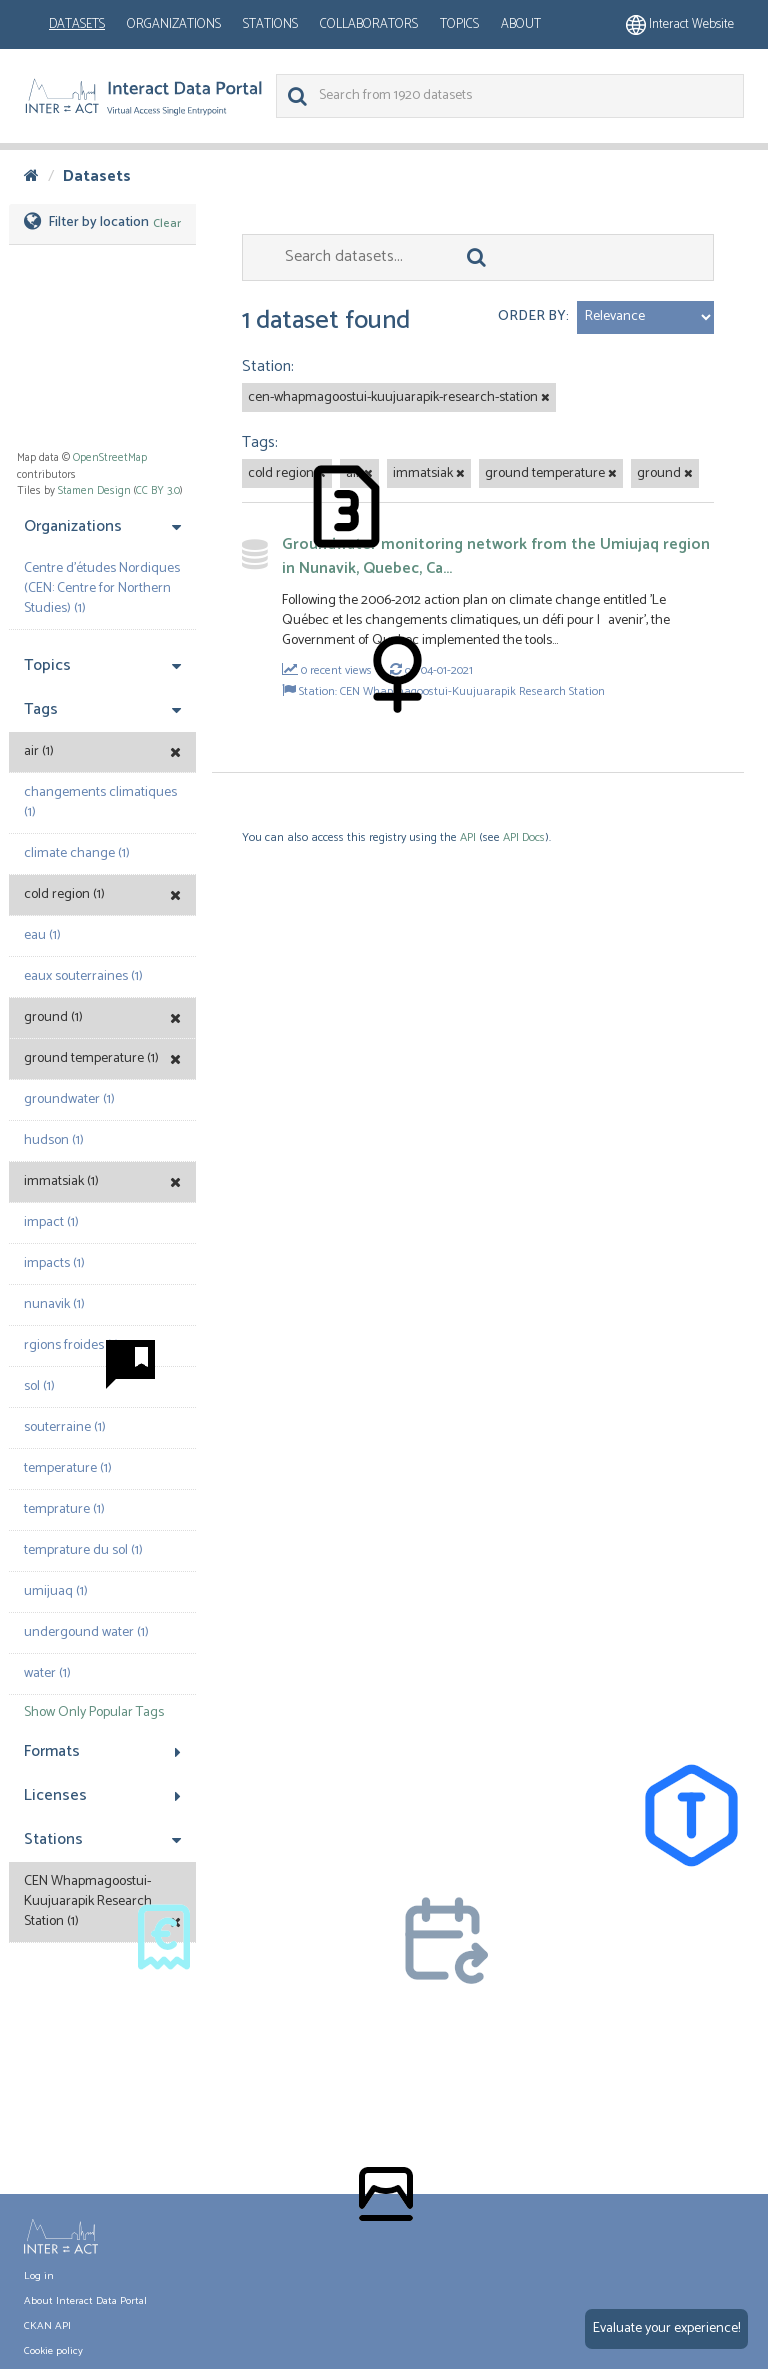 The image size is (768, 2369). What do you see at coordinates (386, 2194) in the screenshot?
I see `access theater or cinema showtimes` at bounding box center [386, 2194].